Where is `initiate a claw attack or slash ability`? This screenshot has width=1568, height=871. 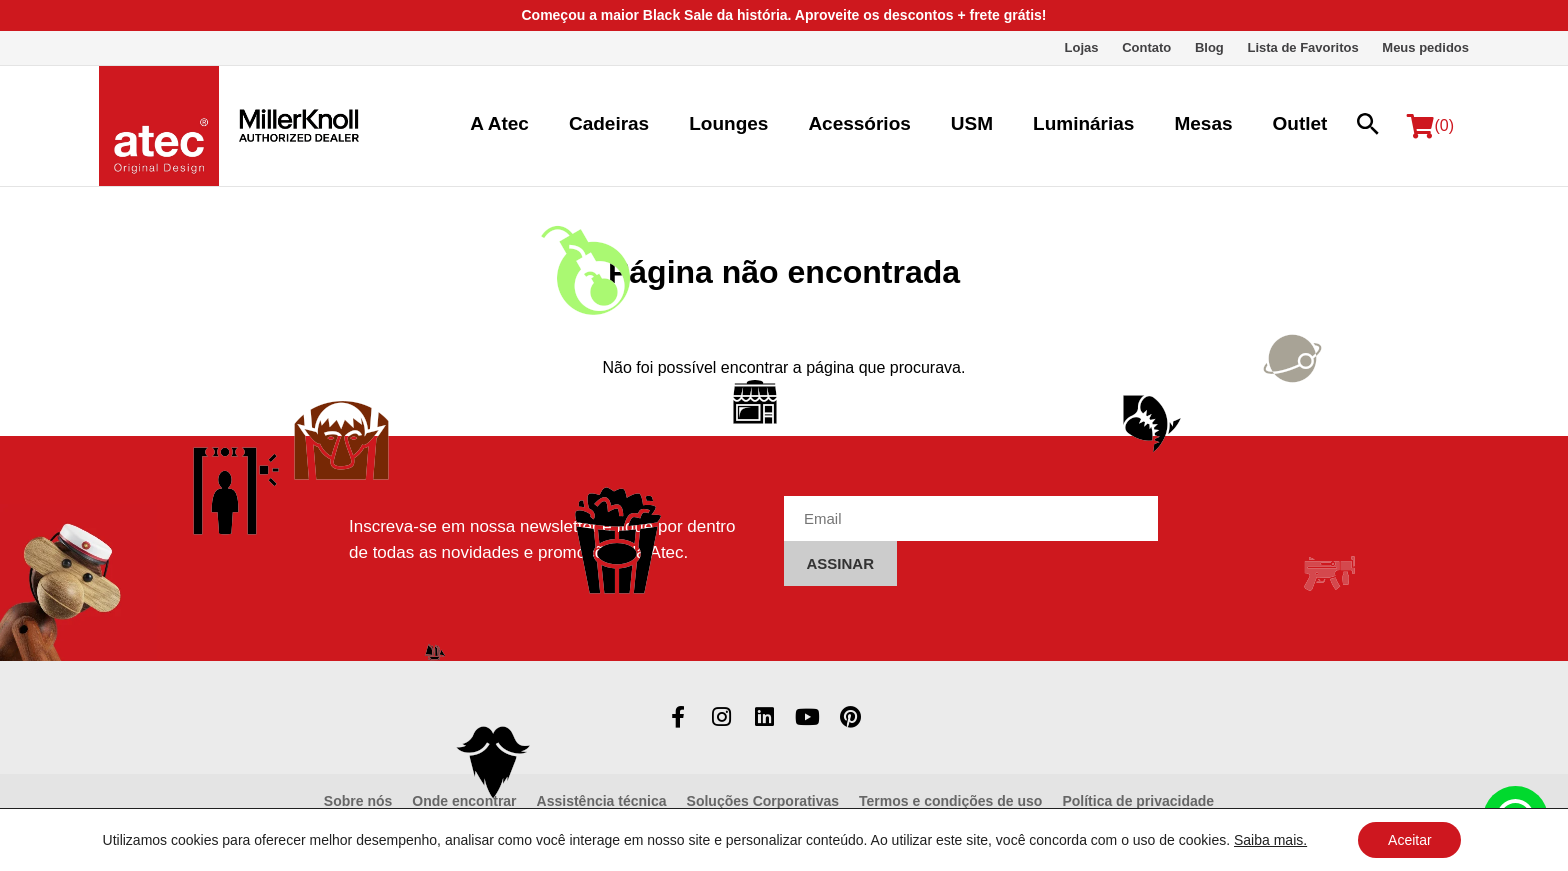 initiate a claw attack or slash ability is located at coordinates (1152, 424).